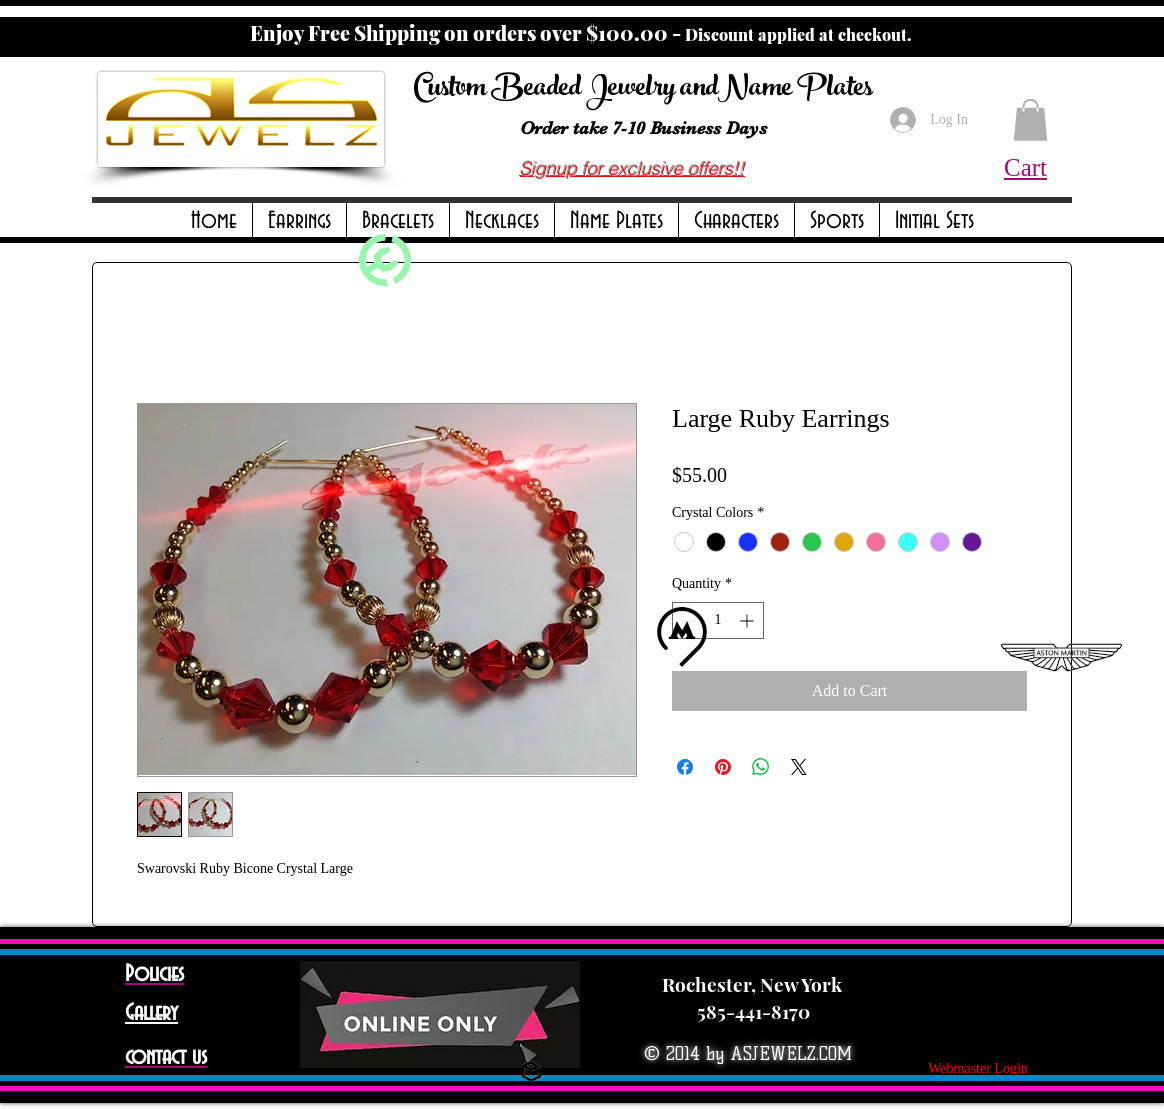 The height and width of the screenshot is (1109, 1164). I want to click on open the Moscow Metro app, so click(682, 637).